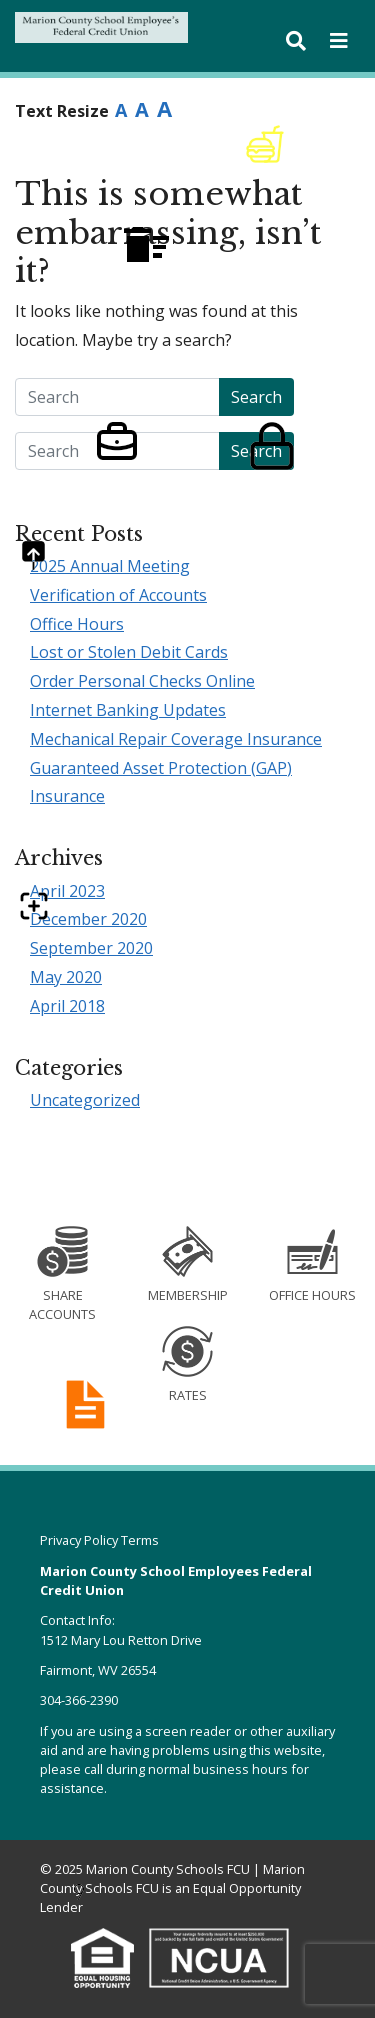 The width and height of the screenshot is (375, 2018). I want to click on indicates the number nine in a list or sequence, so click(79, 1892).